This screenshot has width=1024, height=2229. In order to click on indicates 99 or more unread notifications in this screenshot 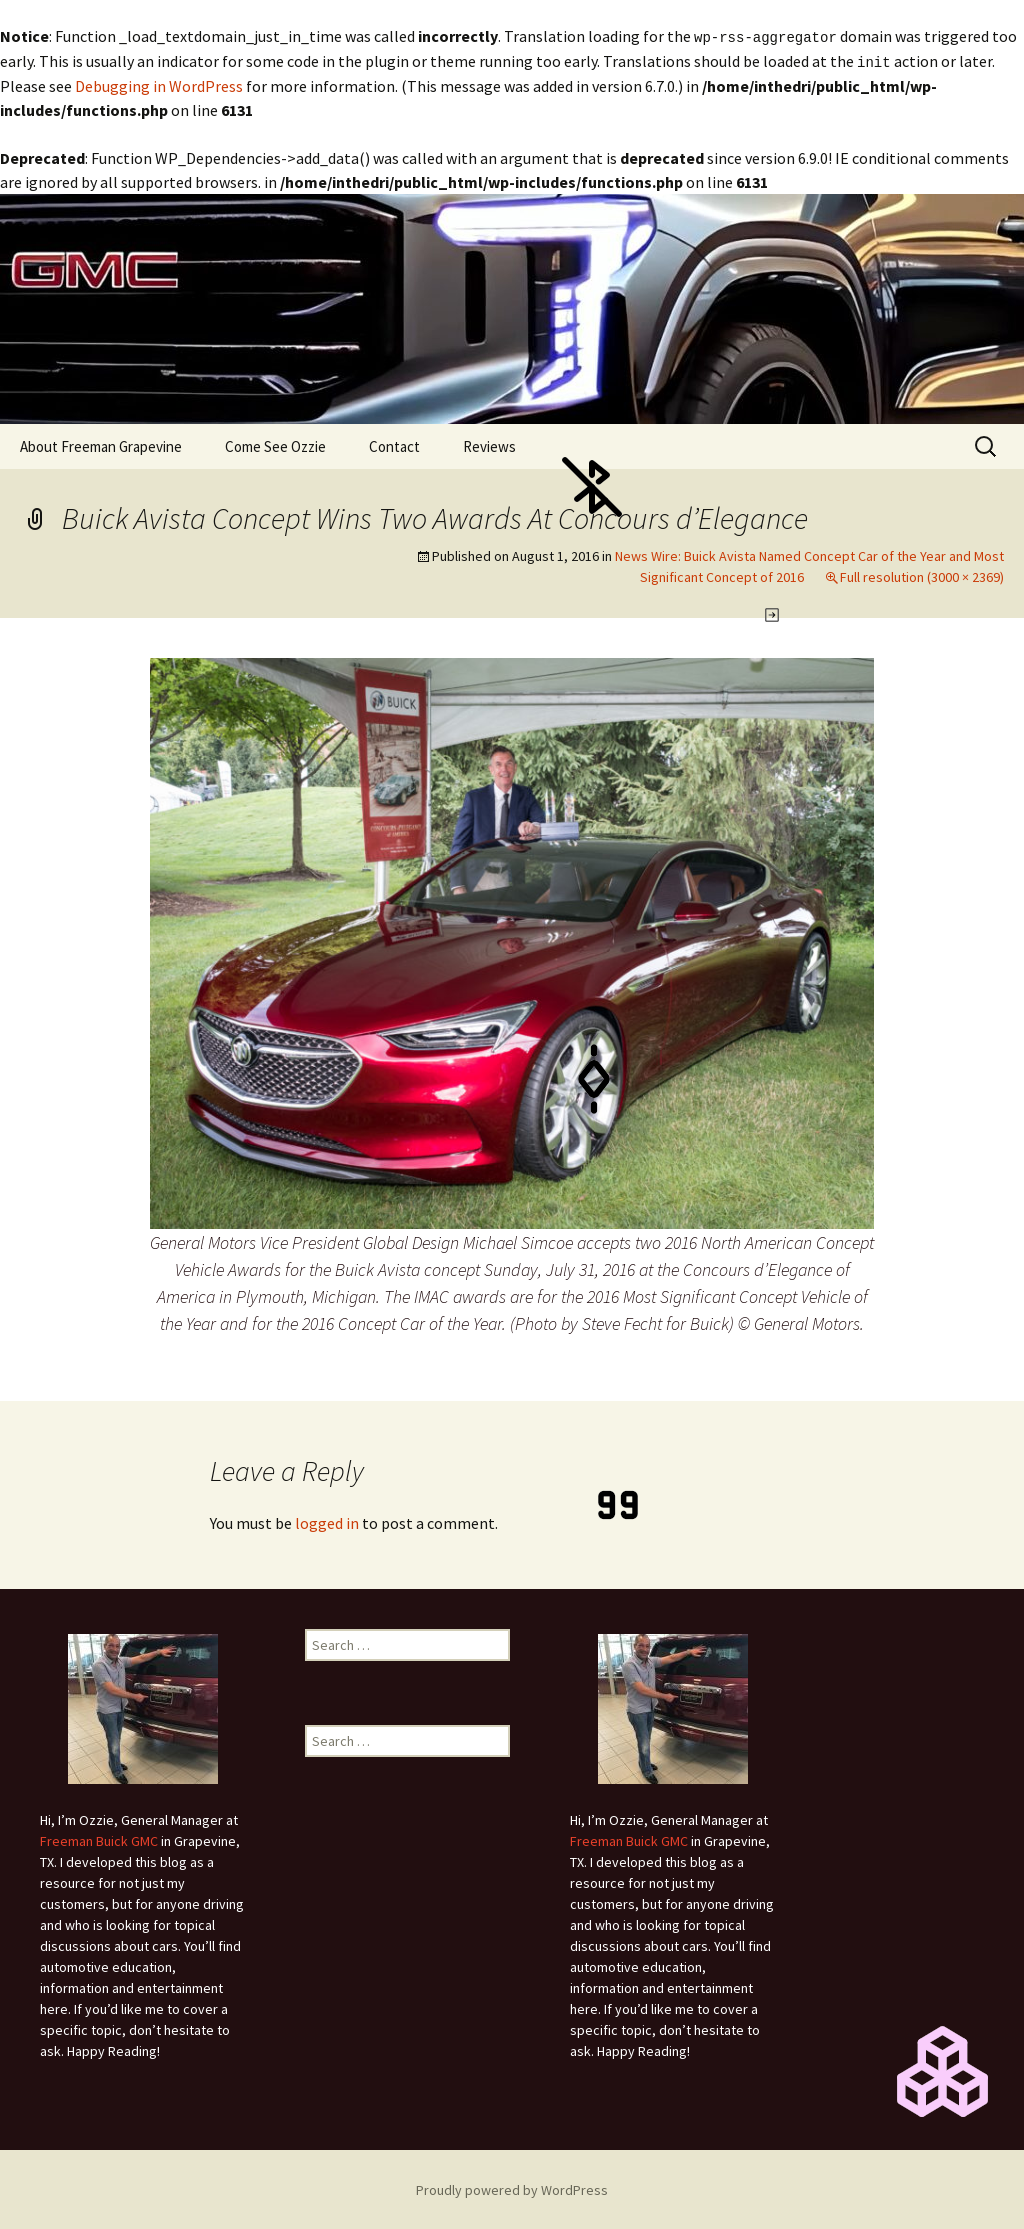, I will do `click(618, 1505)`.